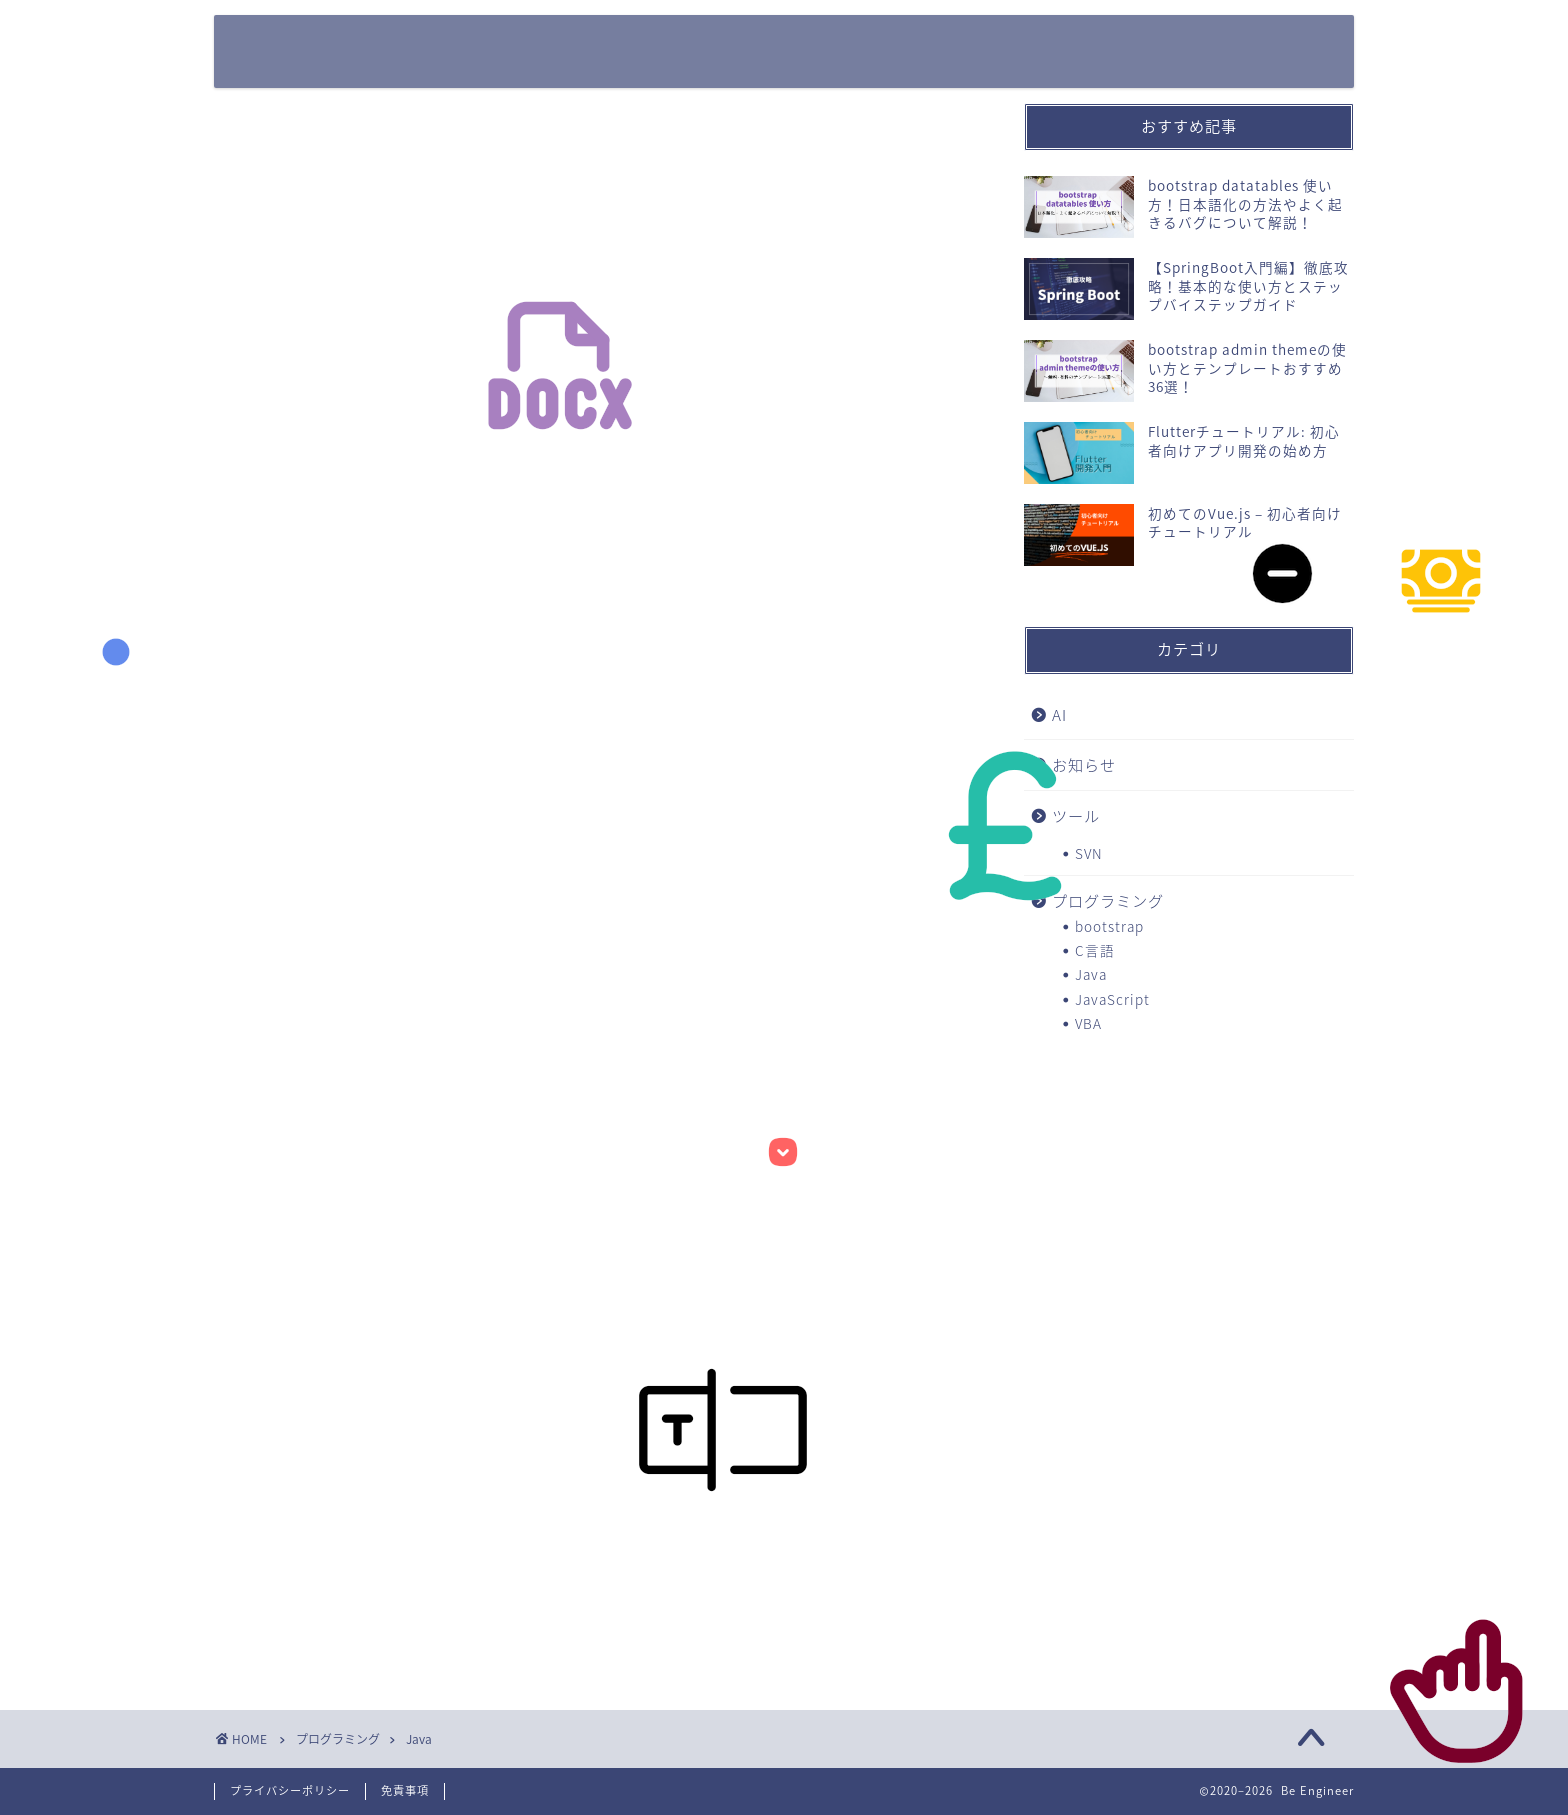  What do you see at coordinates (723, 1430) in the screenshot?
I see `enter or edit text in a text field` at bounding box center [723, 1430].